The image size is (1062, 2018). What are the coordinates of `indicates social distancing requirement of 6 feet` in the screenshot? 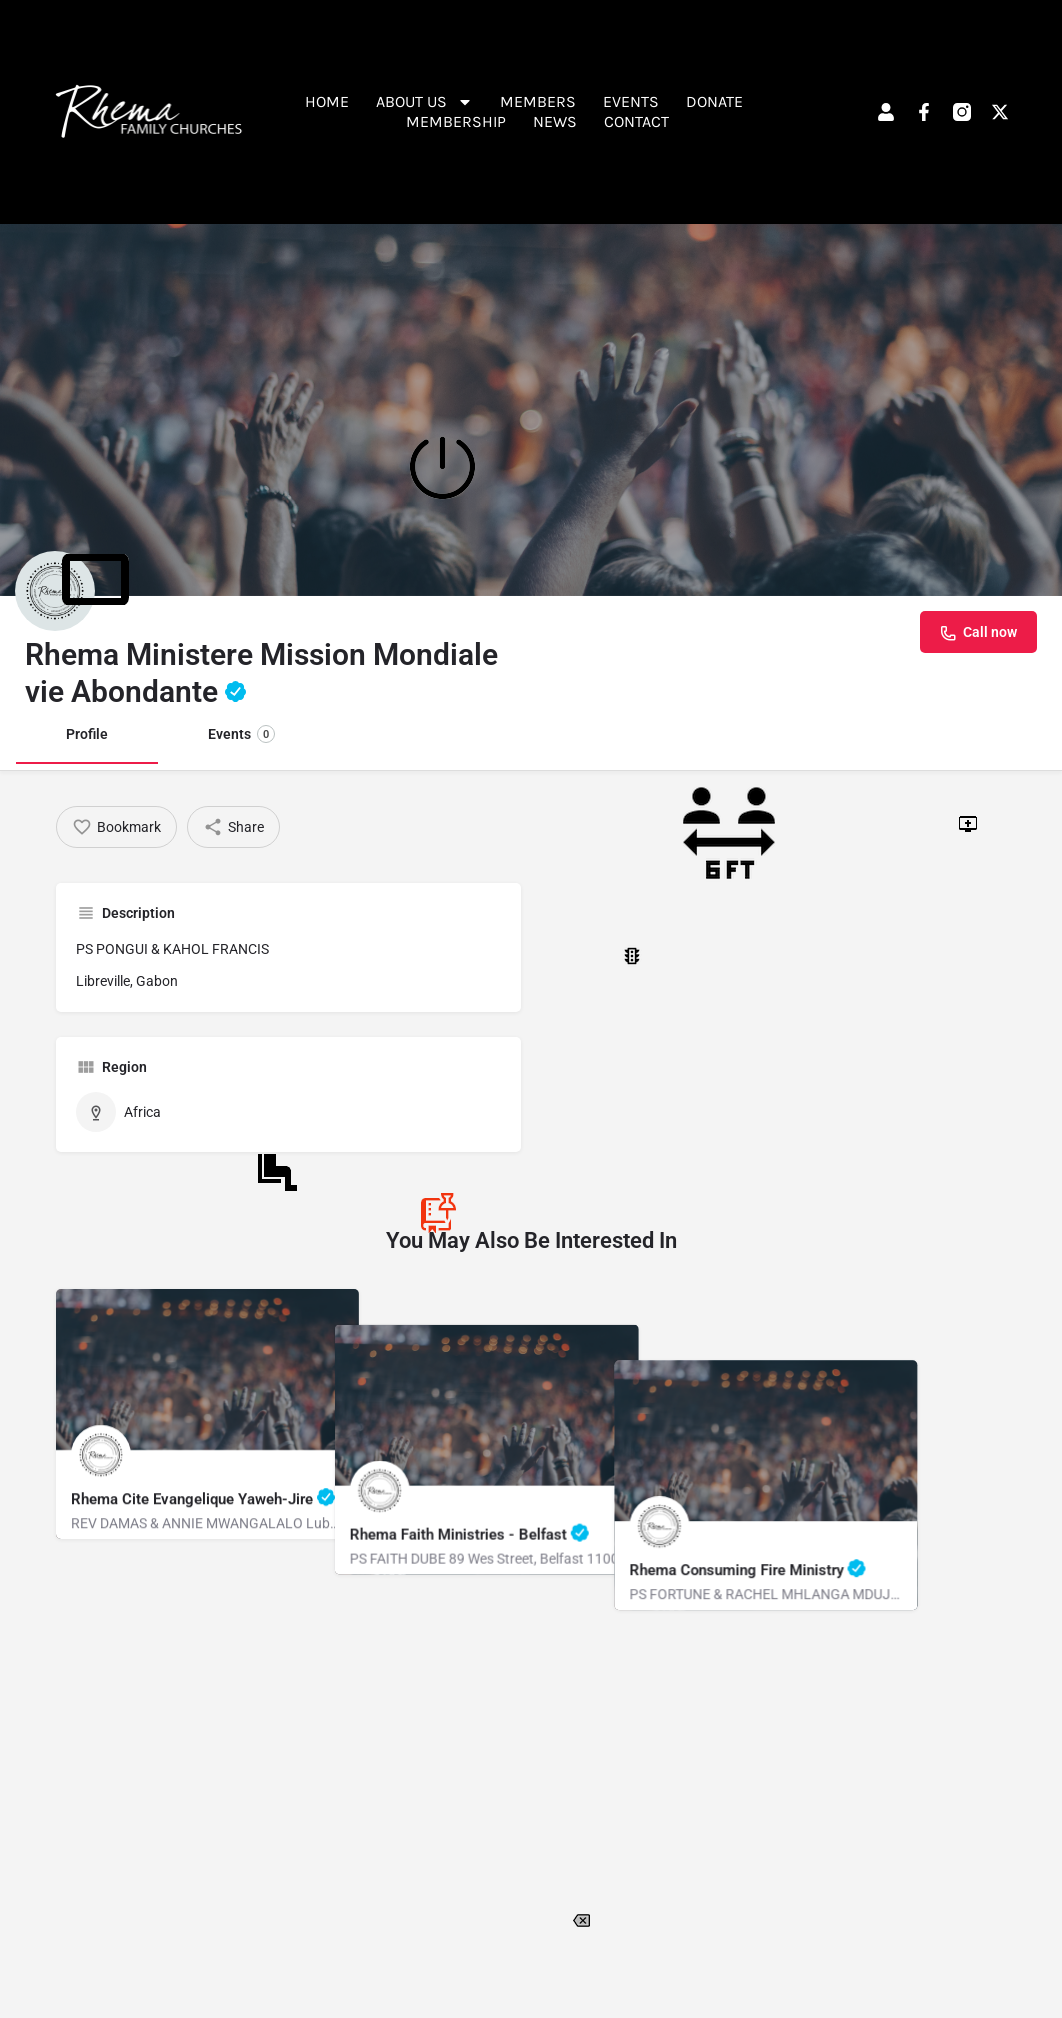 It's located at (729, 833).